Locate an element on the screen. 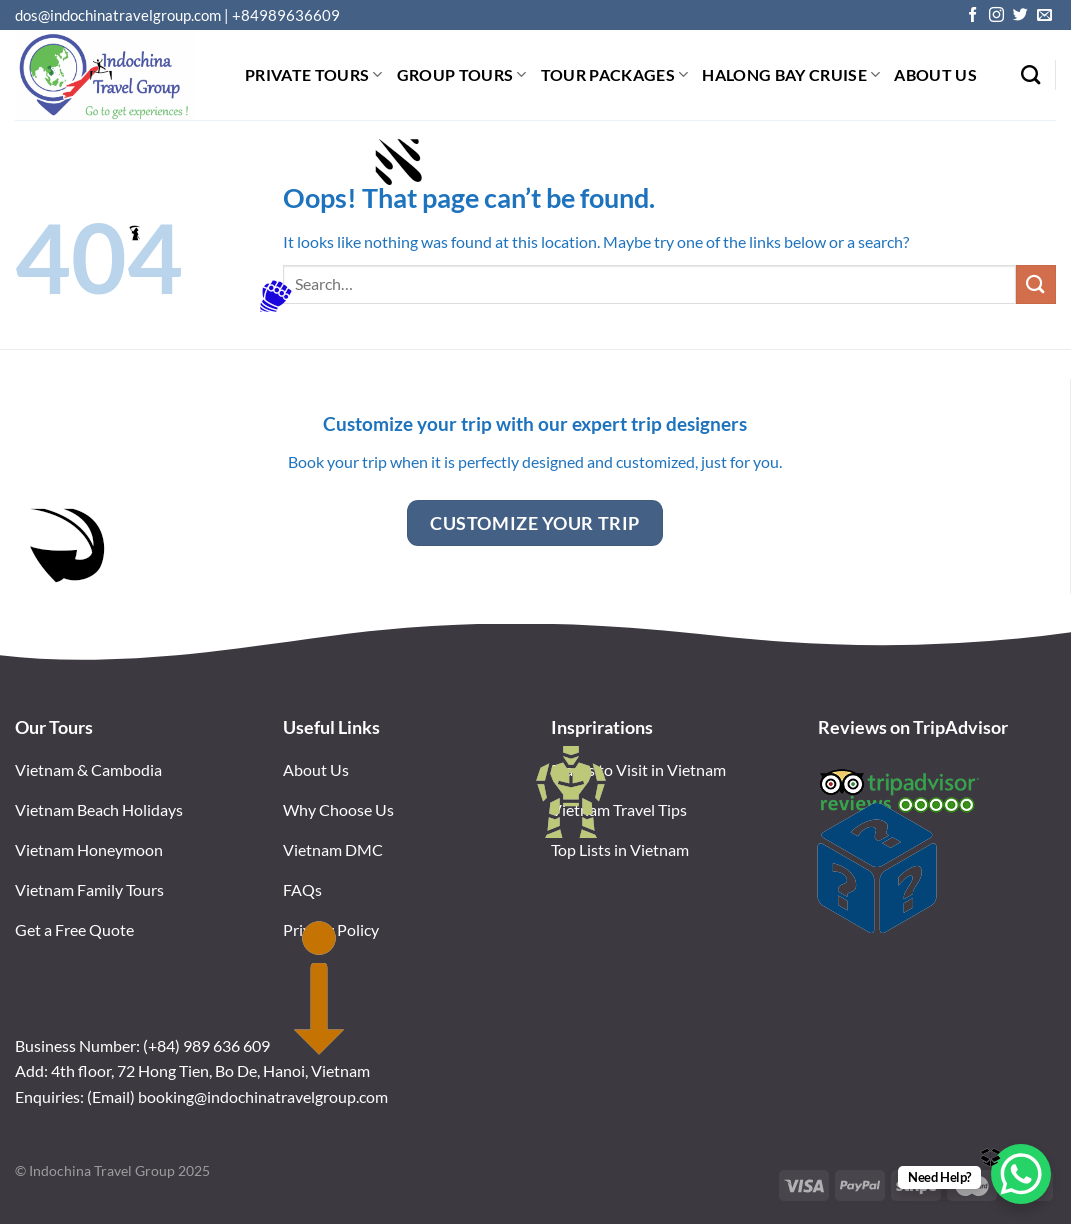 This screenshot has width=1071, height=1224. go back to previous screen is located at coordinates (67, 546).